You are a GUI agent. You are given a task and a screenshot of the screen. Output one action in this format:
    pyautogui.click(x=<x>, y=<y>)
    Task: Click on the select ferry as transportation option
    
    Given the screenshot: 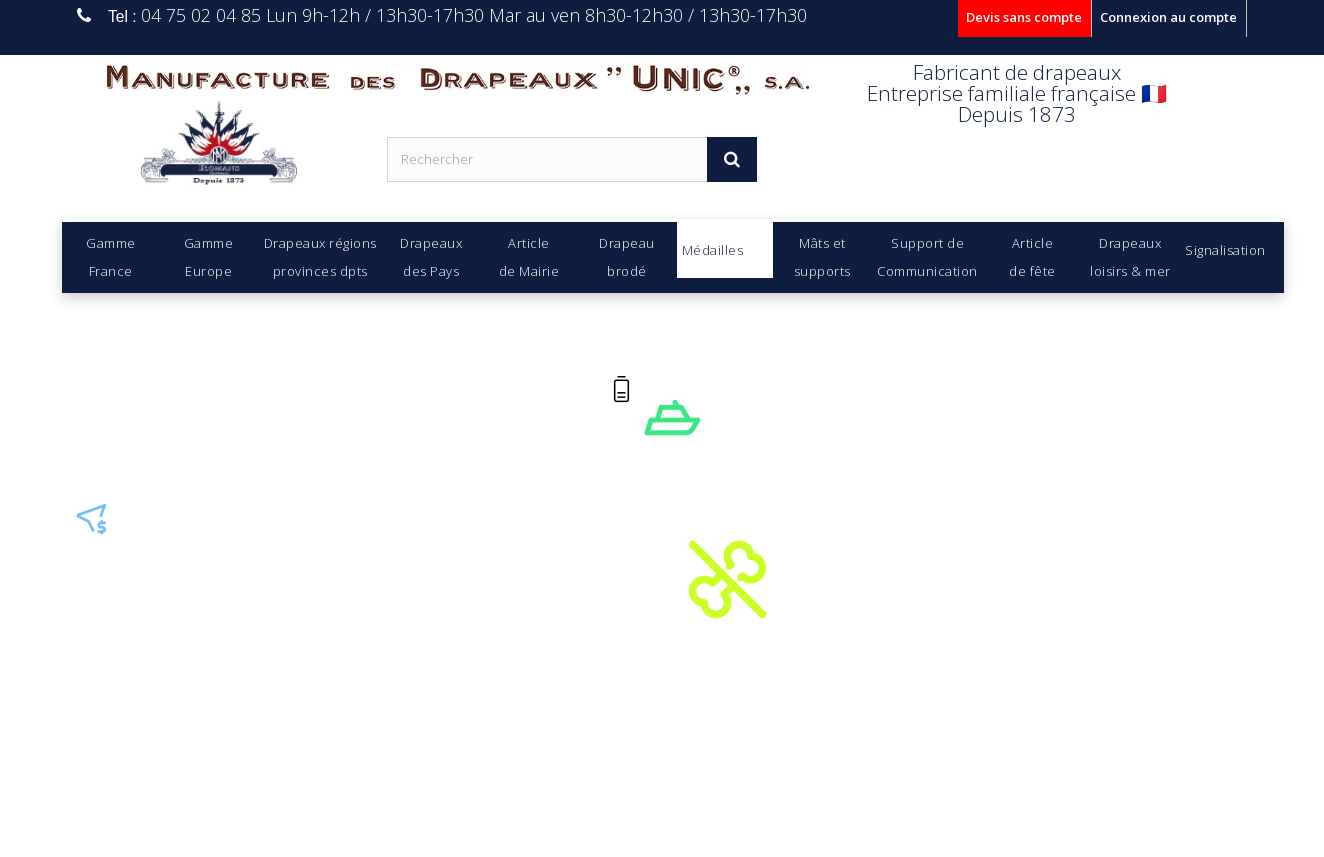 What is the action you would take?
    pyautogui.click(x=672, y=417)
    